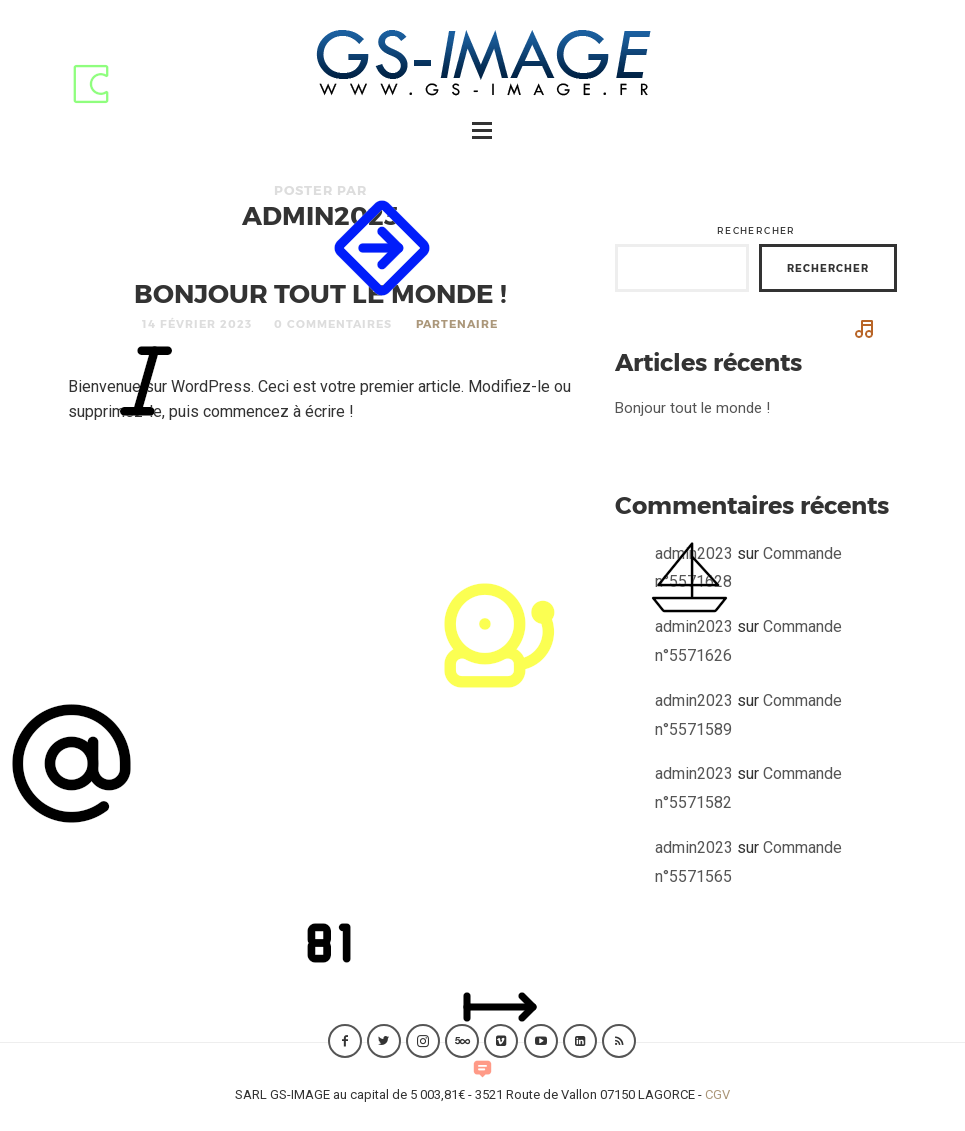 This screenshot has width=965, height=1131. What do you see at coordinates (500, 1007) in the screenshot?
I see `move item to the end of a list` at bounding box center [500, 1007].